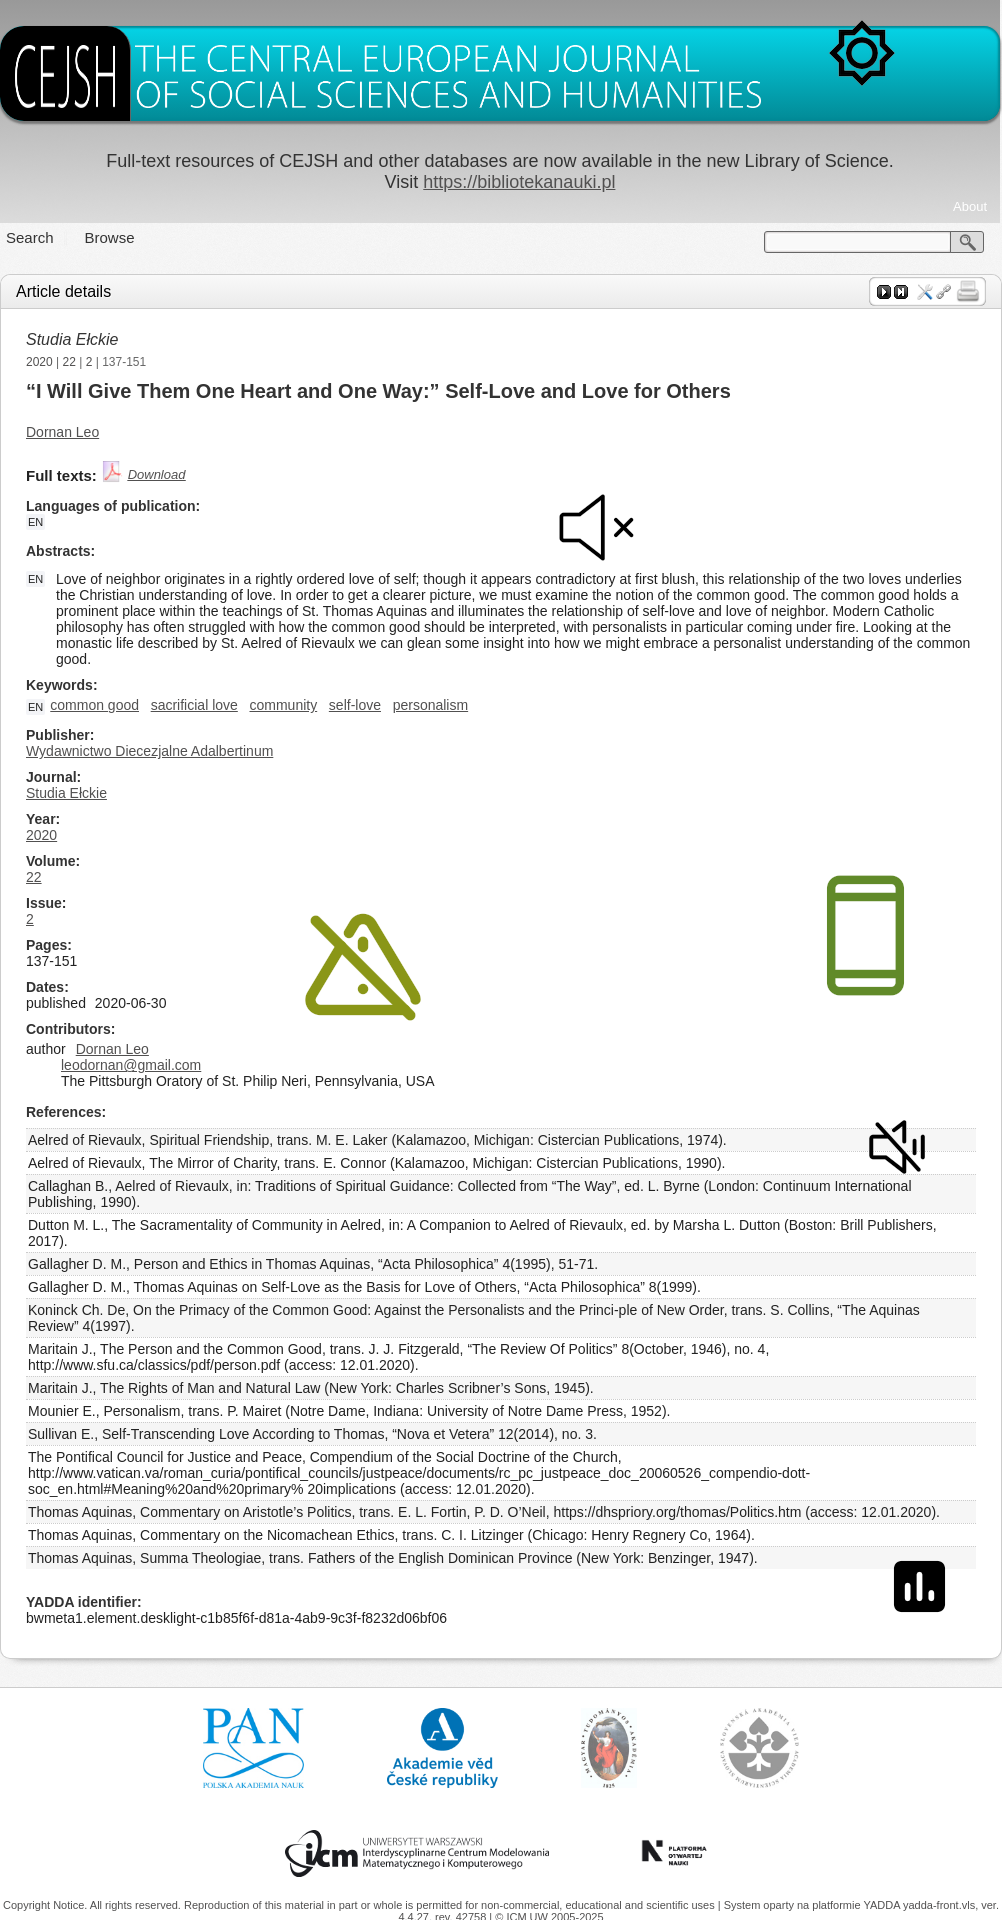  What do you see at coordinates (592, 527) in the screenshot?
I see `mute audio or sound` at bounding box center [592, 527].